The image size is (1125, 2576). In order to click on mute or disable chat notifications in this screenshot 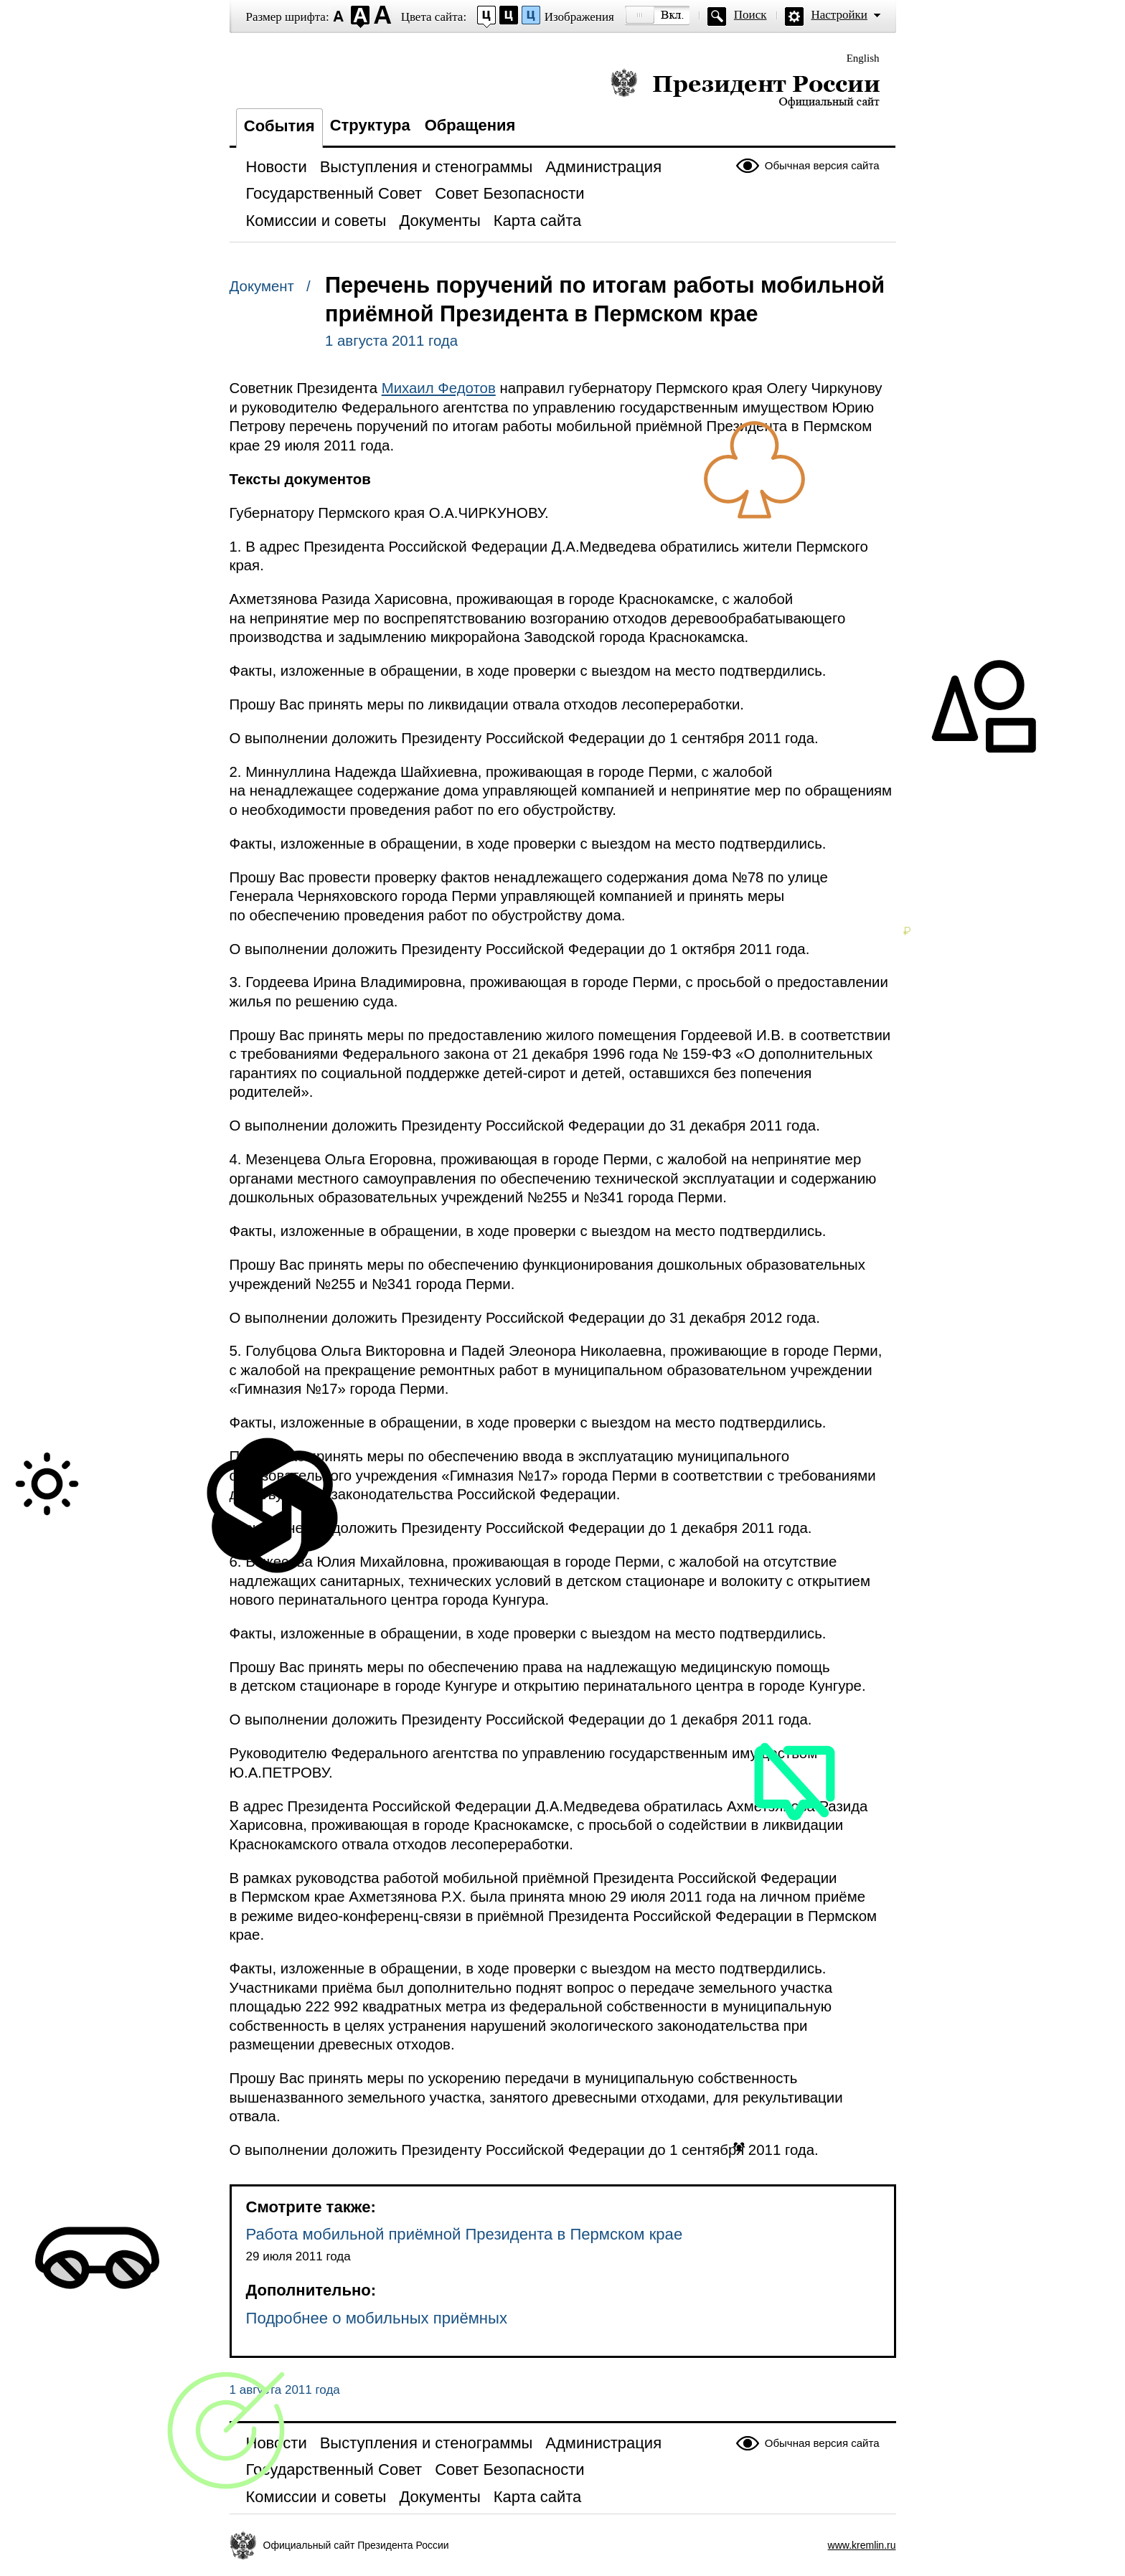, I will do `click(794, 1780)`.